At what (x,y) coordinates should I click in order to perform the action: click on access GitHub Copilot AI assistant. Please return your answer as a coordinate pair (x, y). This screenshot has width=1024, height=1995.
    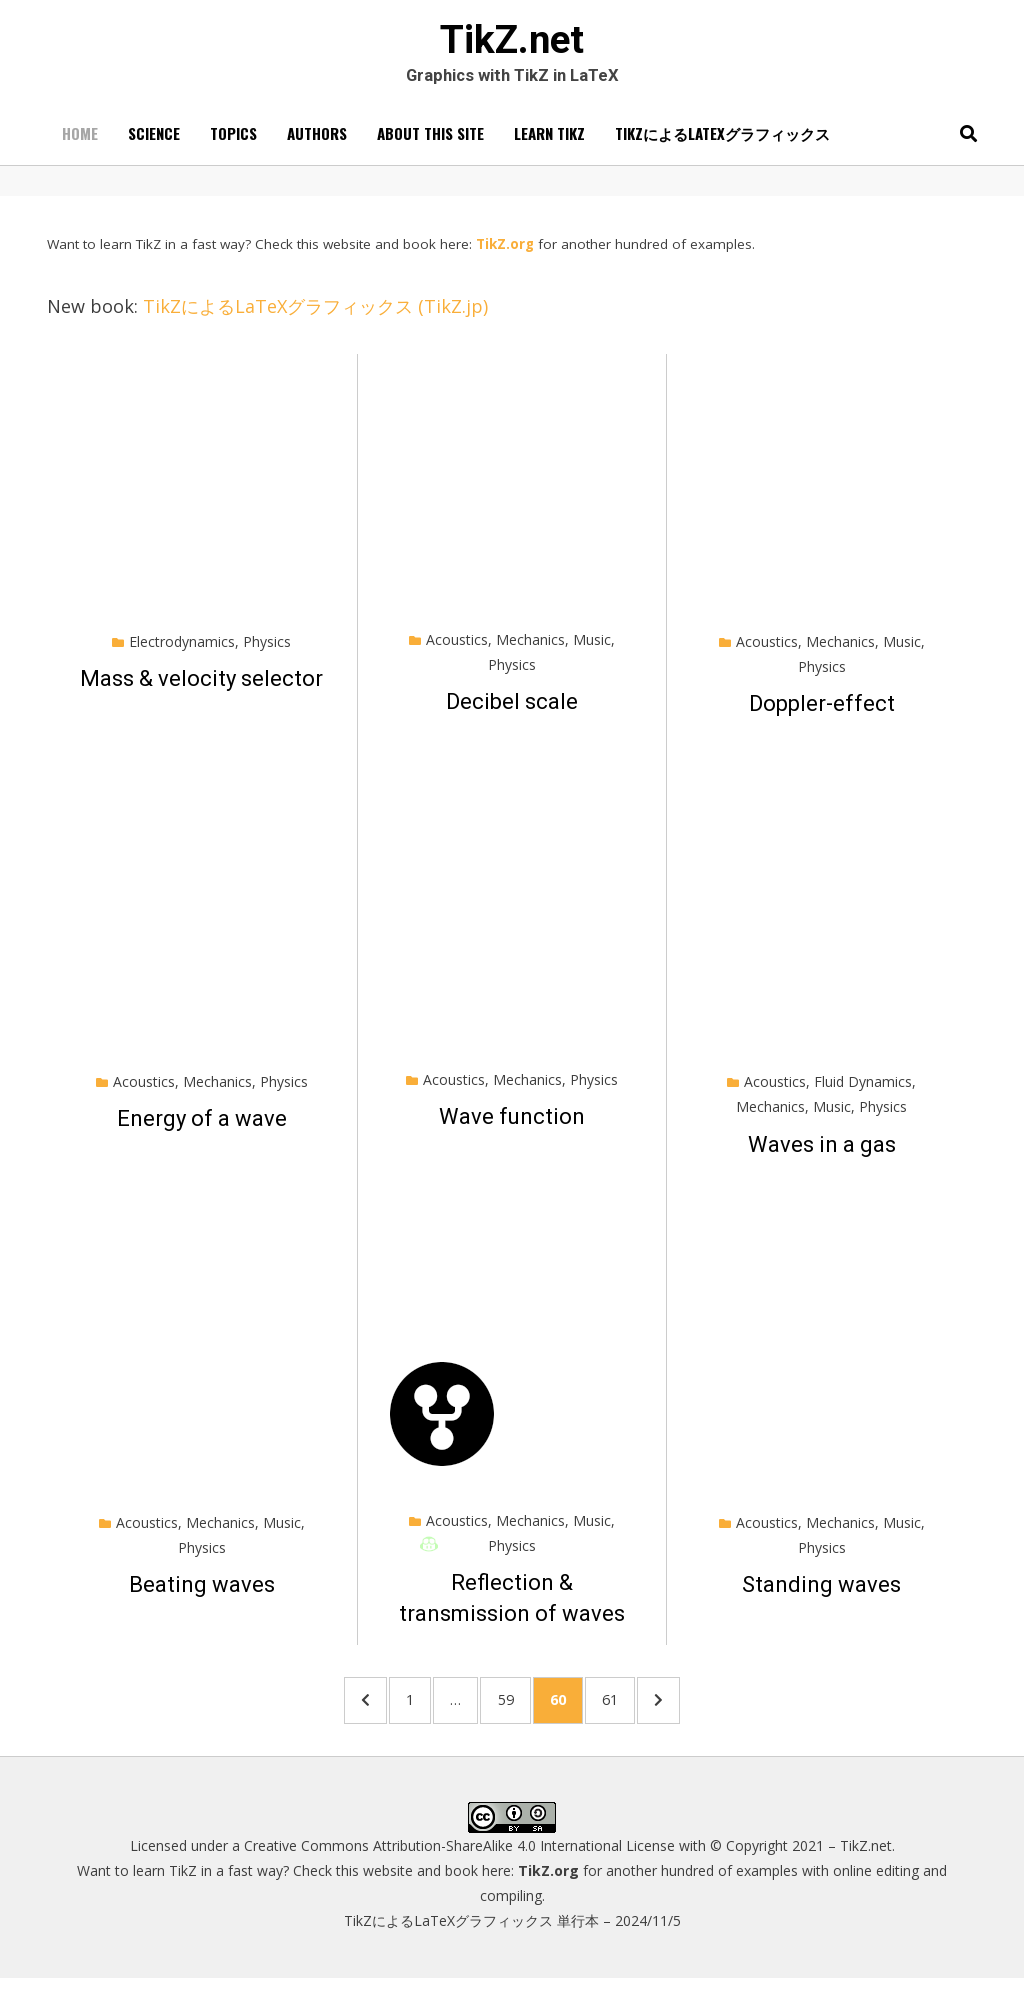
    Looking at the image, I should click on (429, 1544).